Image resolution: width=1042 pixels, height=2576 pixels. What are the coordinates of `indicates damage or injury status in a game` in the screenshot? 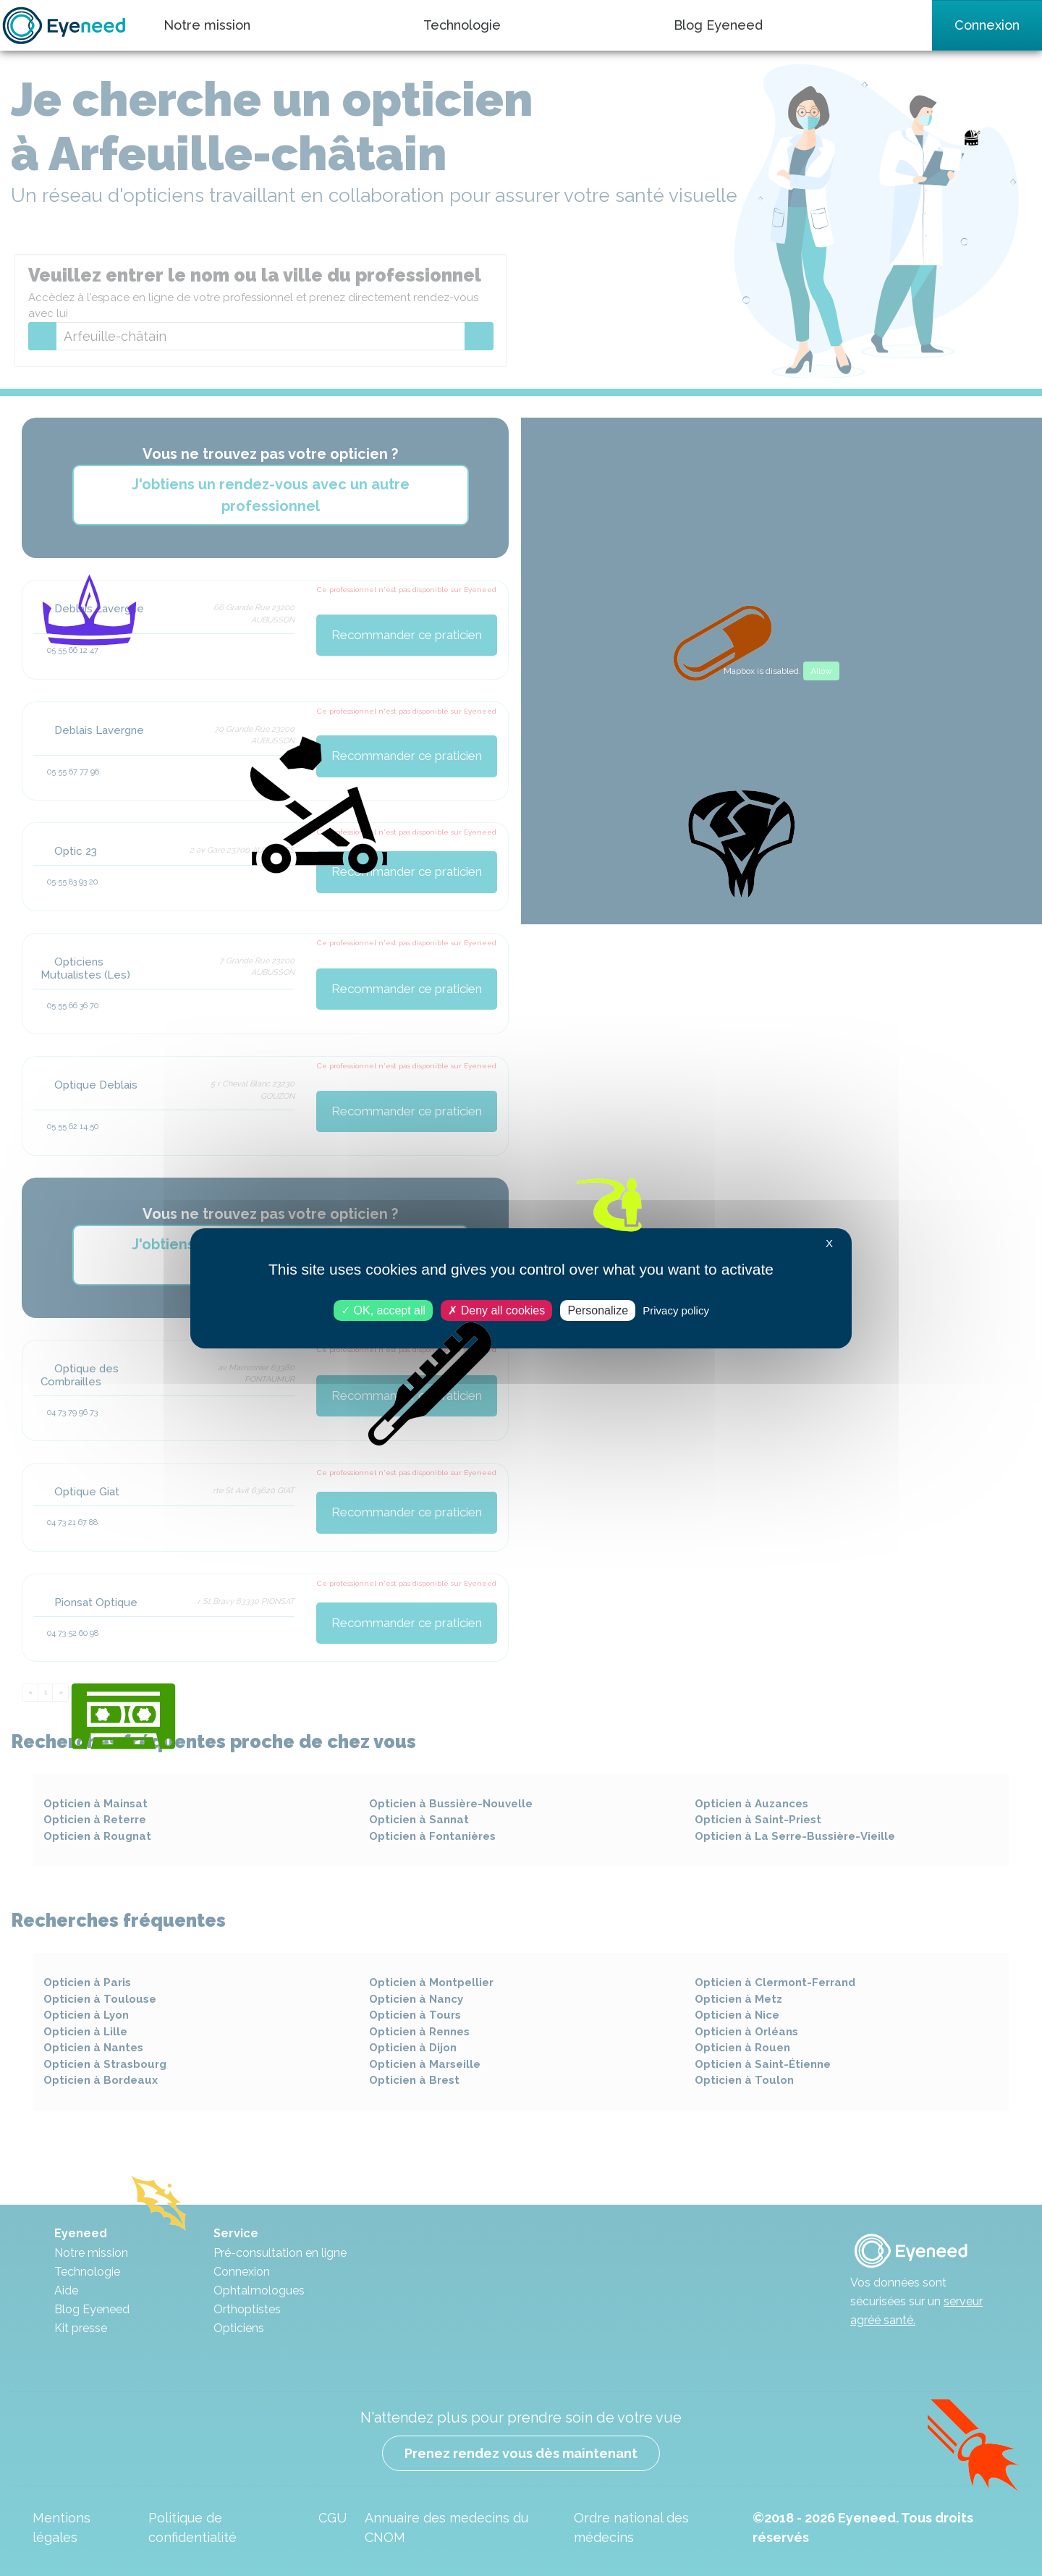 It's located at (158, 2203).